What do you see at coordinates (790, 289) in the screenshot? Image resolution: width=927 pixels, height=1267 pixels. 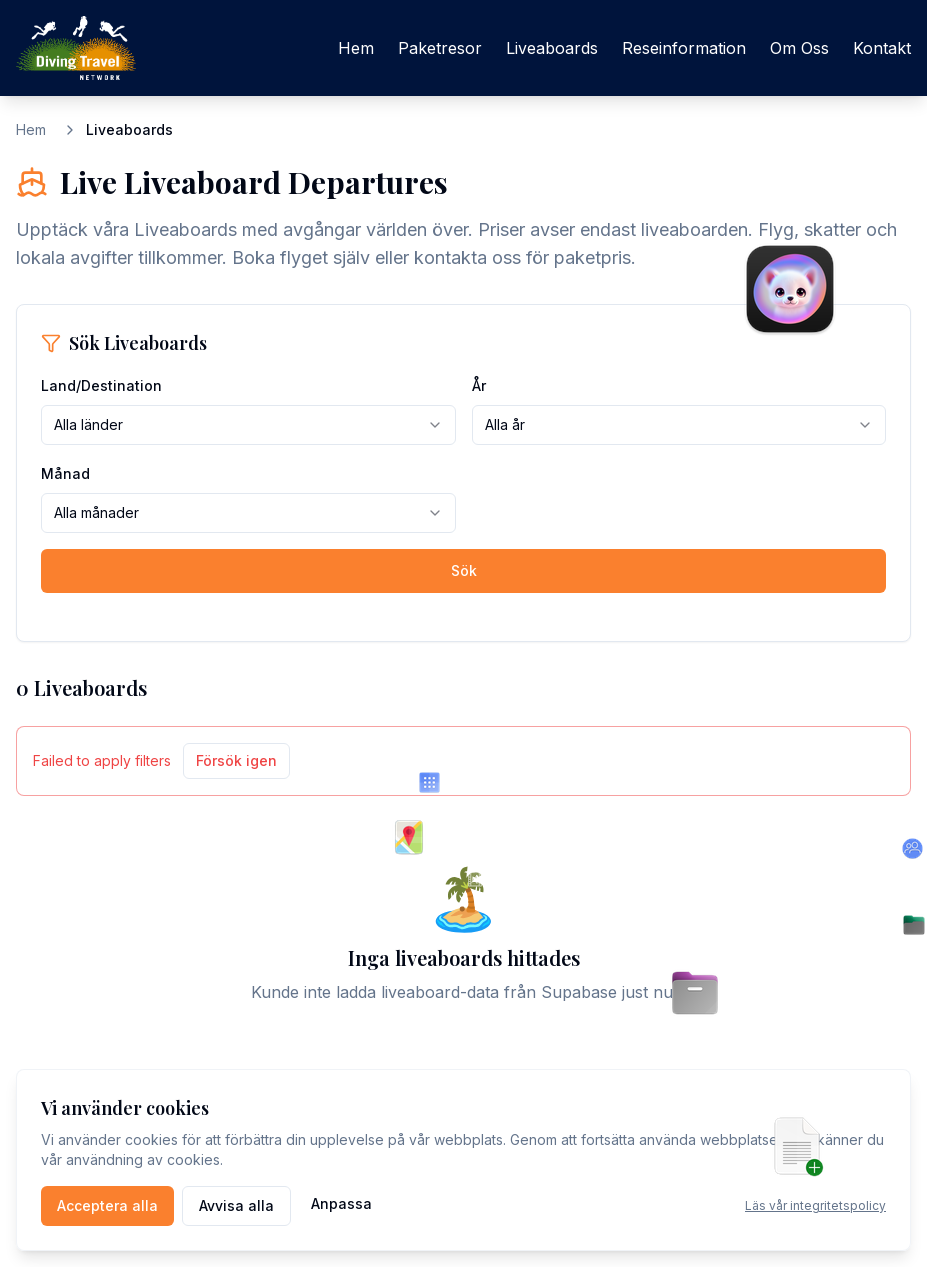 I see `open Image Playground app` at bounding box center [790, 289].